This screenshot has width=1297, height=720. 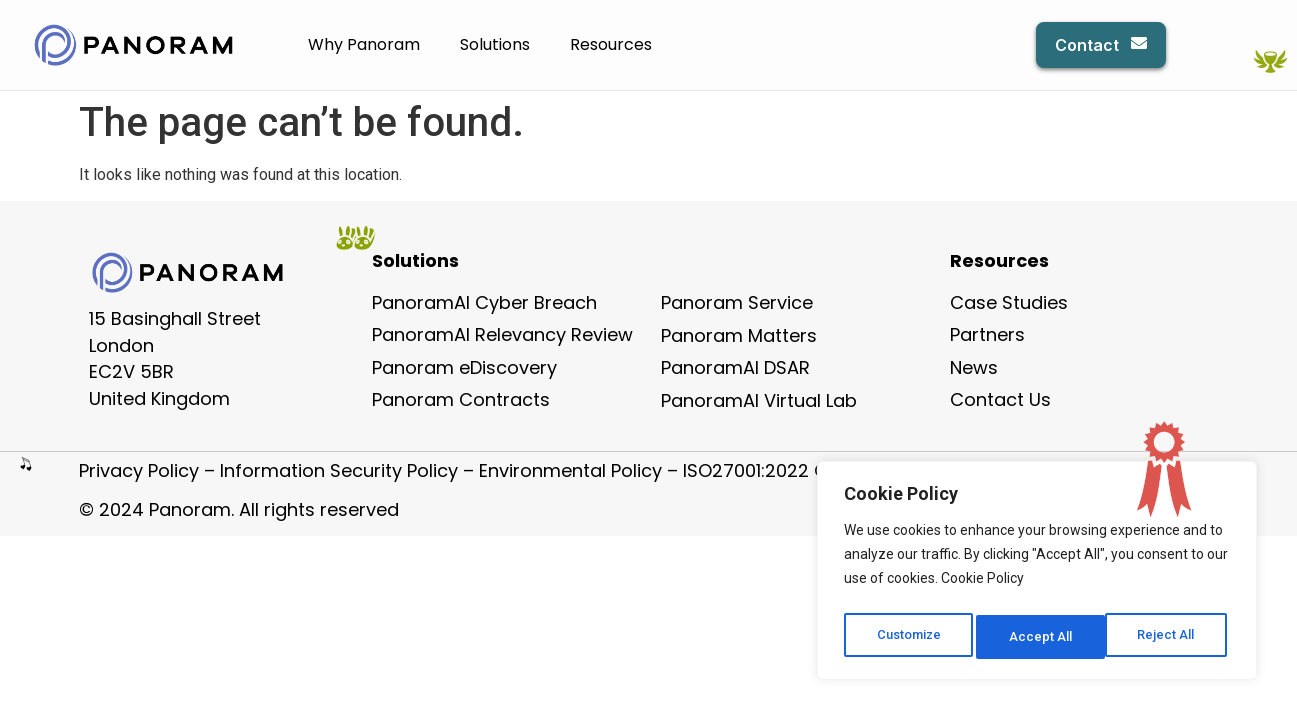 I want to click on view achievements or awards, so click(x=1164, y=468).